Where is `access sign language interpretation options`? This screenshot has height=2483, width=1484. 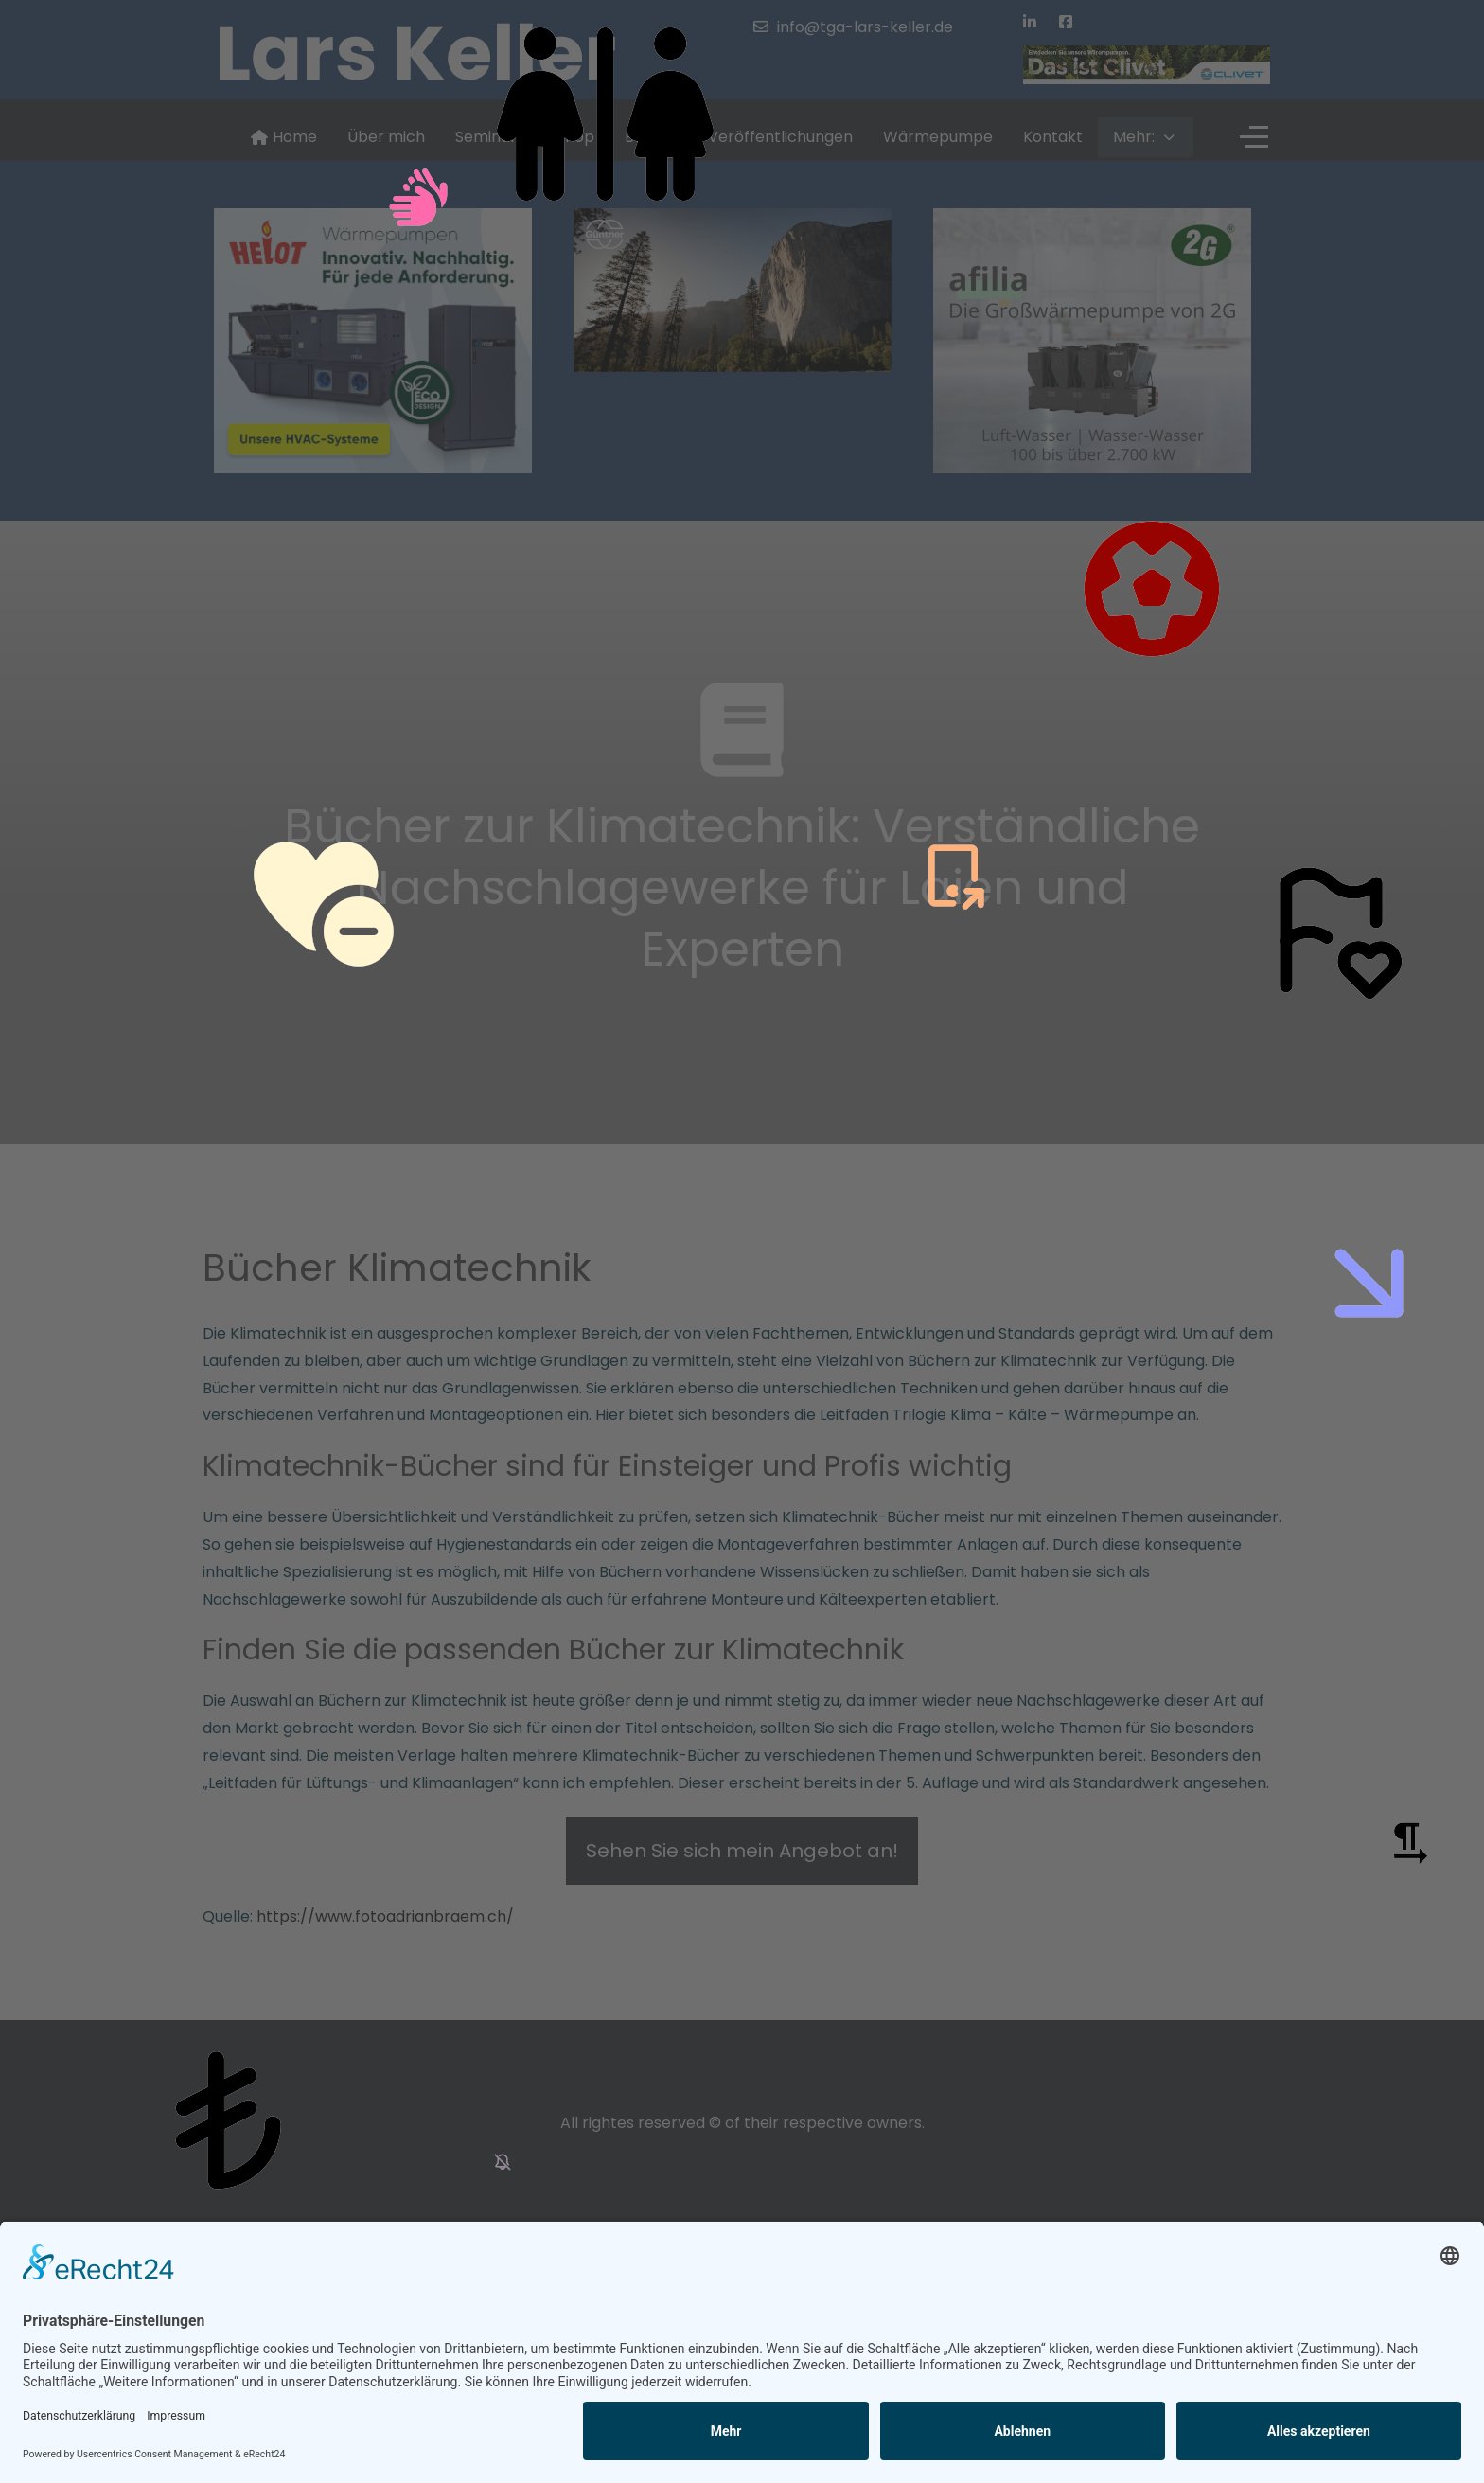
access sign language interpretation options is located at coordinates (418, 197).